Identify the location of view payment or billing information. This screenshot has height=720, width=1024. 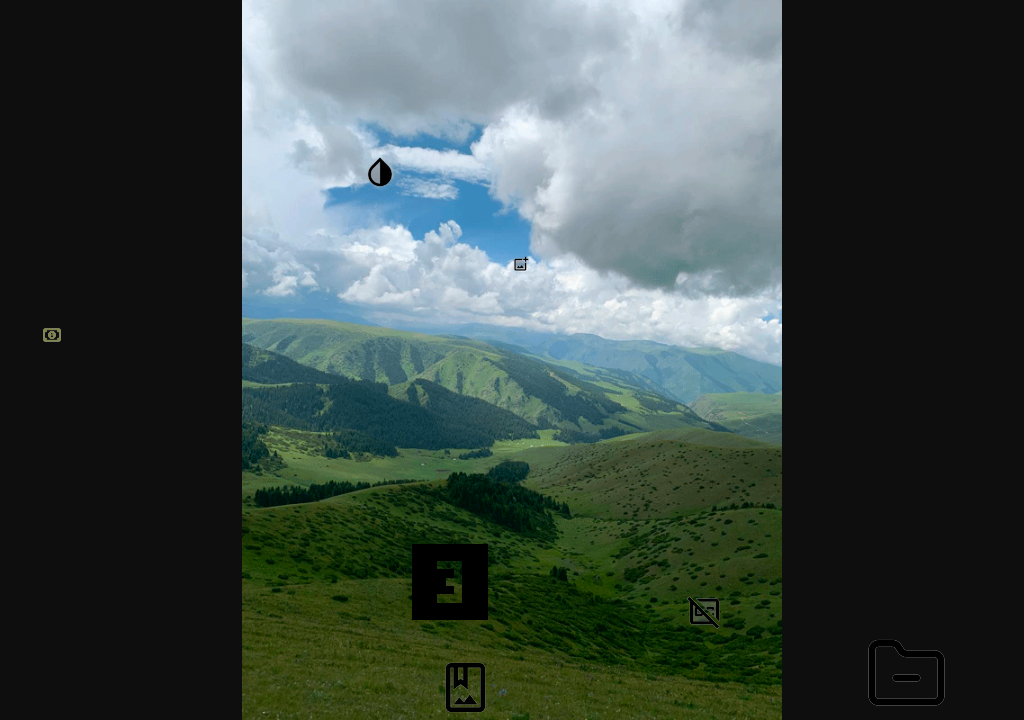
(52, 335).